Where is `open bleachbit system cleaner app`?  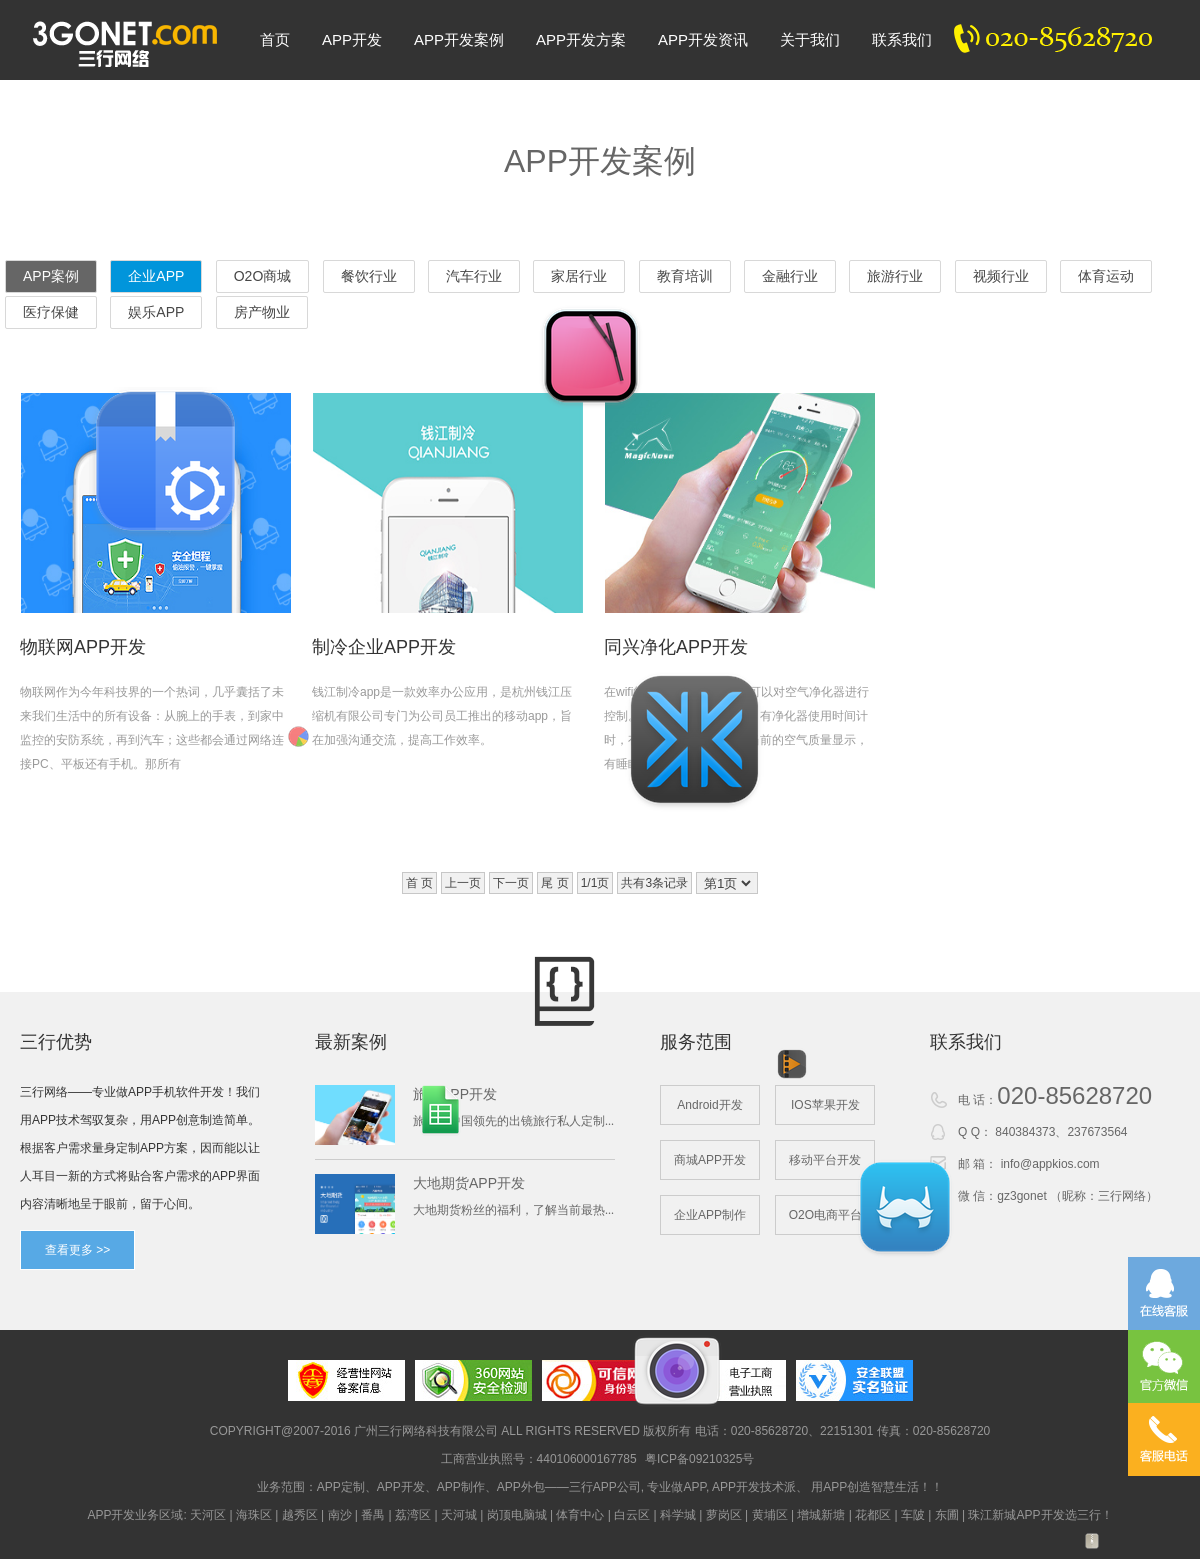
open bleachbit system cleaner app is located at coordinates (591, 356).